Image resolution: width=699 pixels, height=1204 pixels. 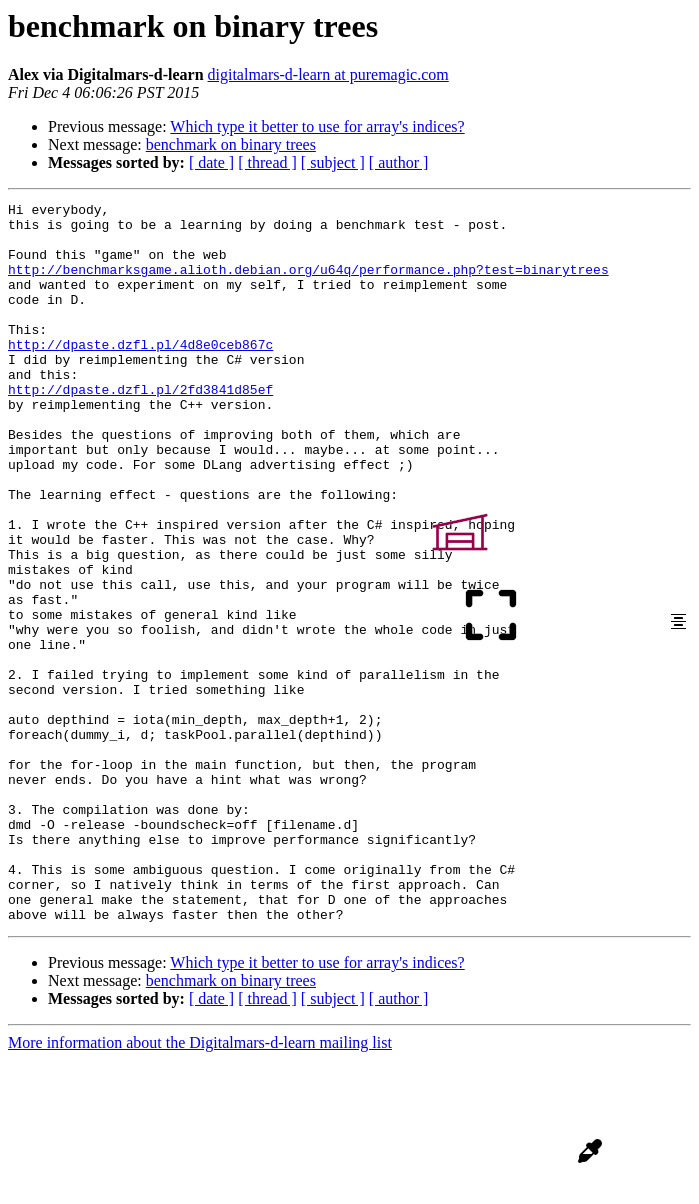 I want to click on access warehouse or storage inventory, so click(x=460, y=534).